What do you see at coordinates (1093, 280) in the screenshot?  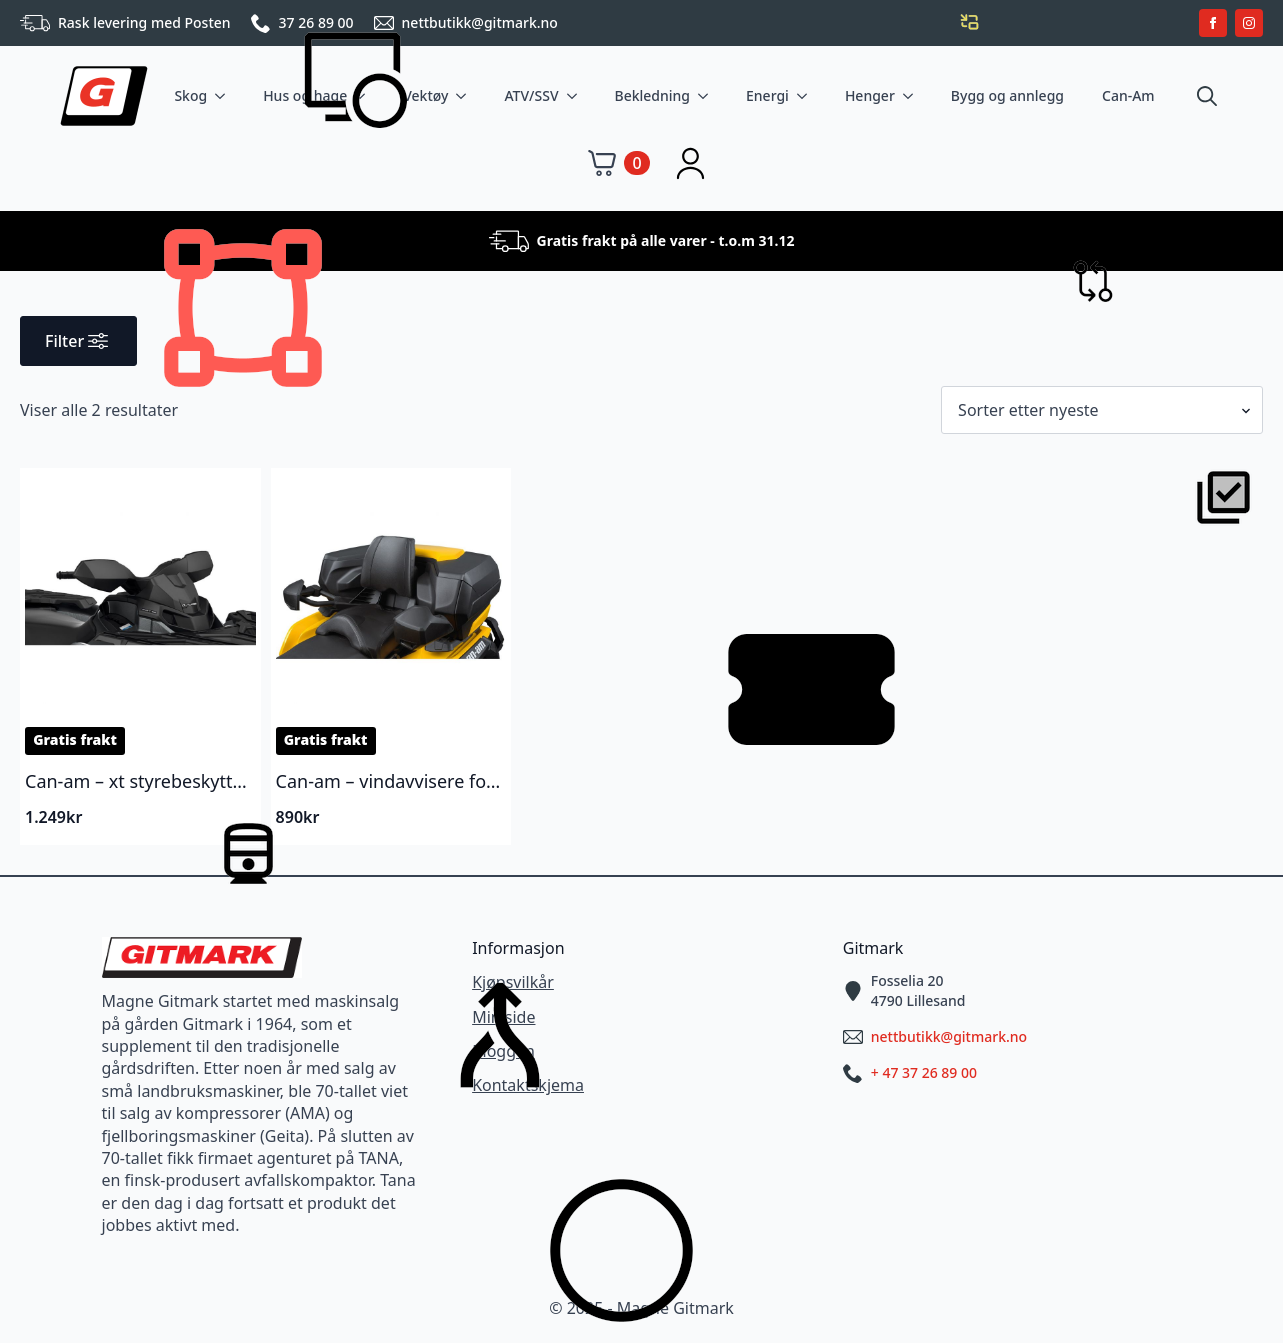 I see `compare branches or commits in version control` at bounding box center [1093, 280].